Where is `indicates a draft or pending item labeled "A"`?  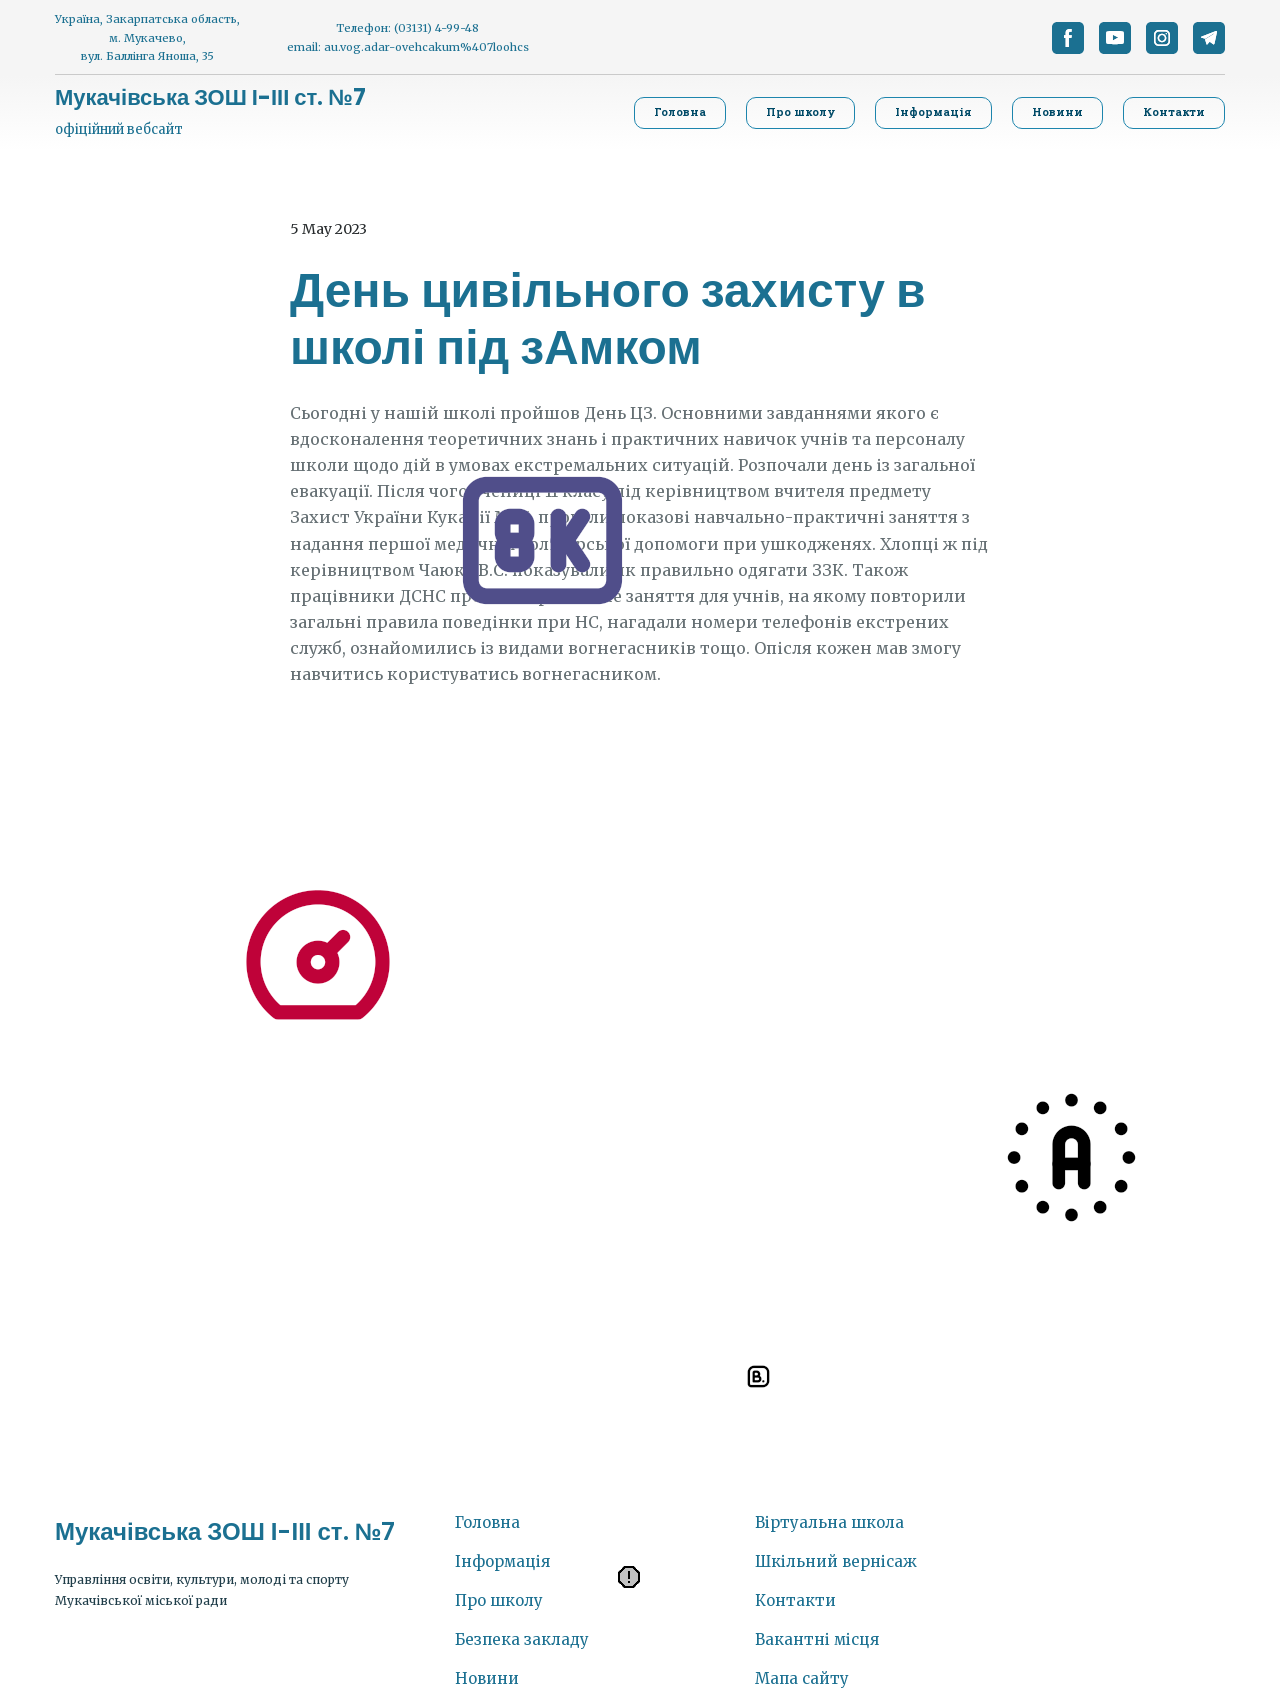
indicates a draft or pending item labeled "A" is located at coordinates (1071, 1157).